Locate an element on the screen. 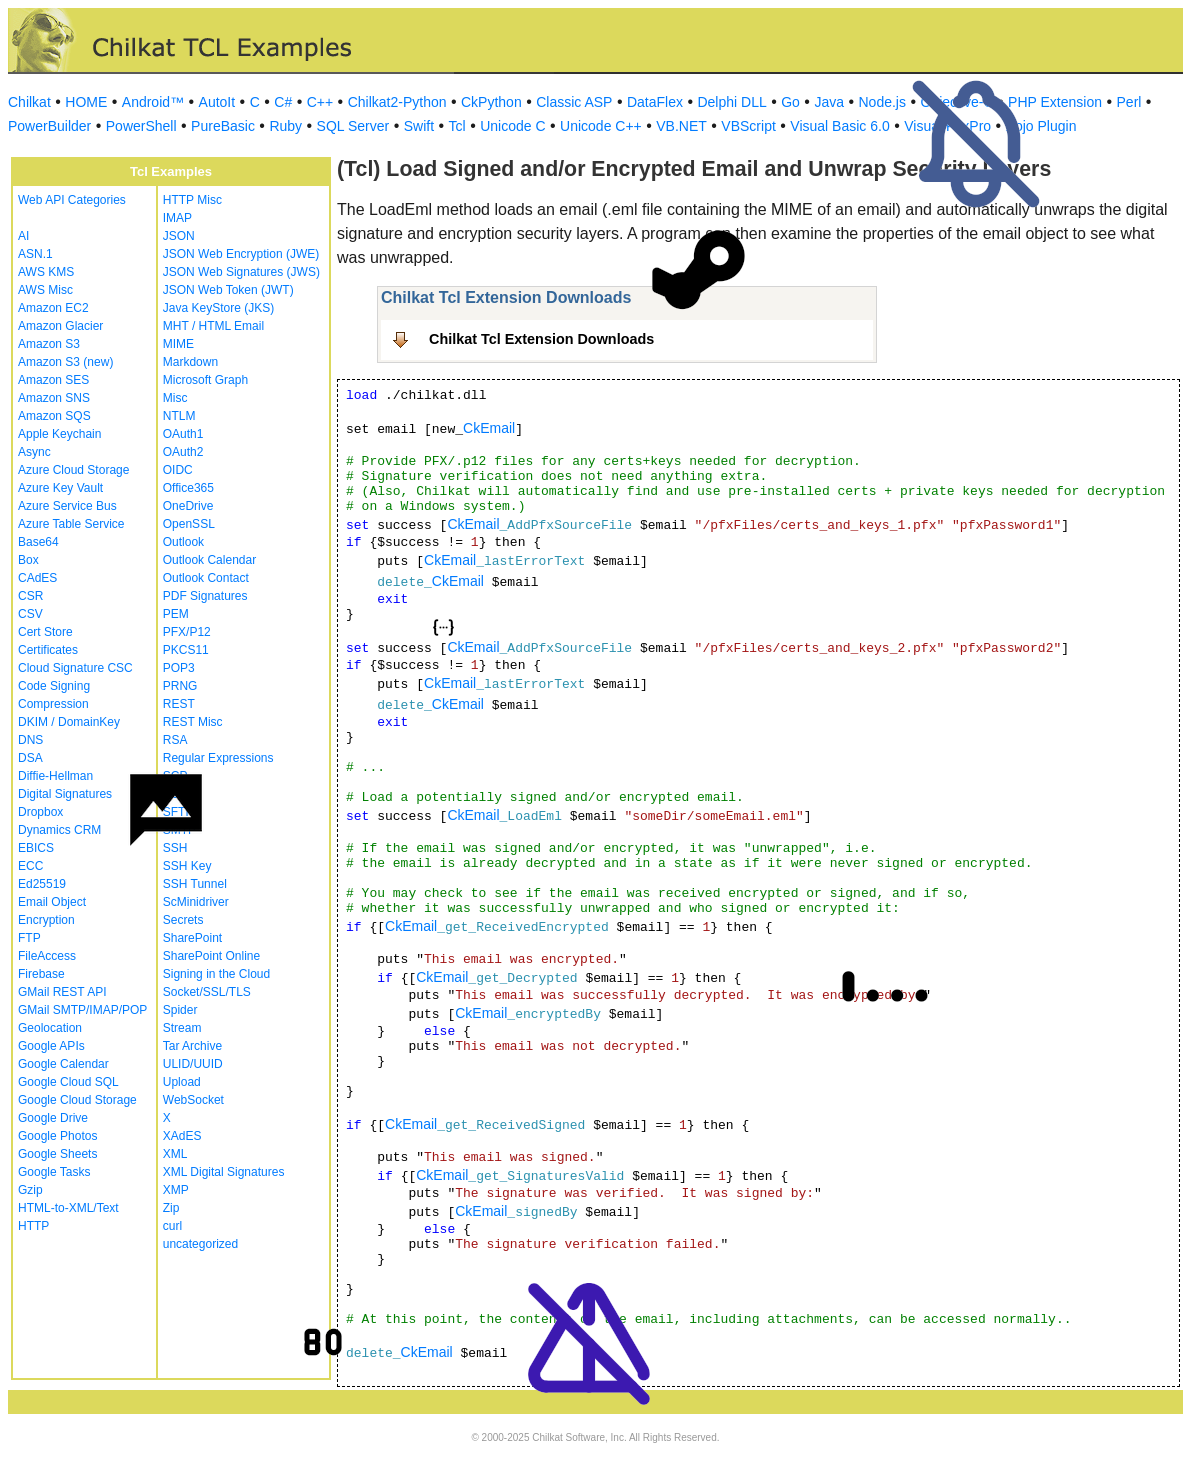  indicates a multimedia message (MMS) is located at coordinates (166, 810).